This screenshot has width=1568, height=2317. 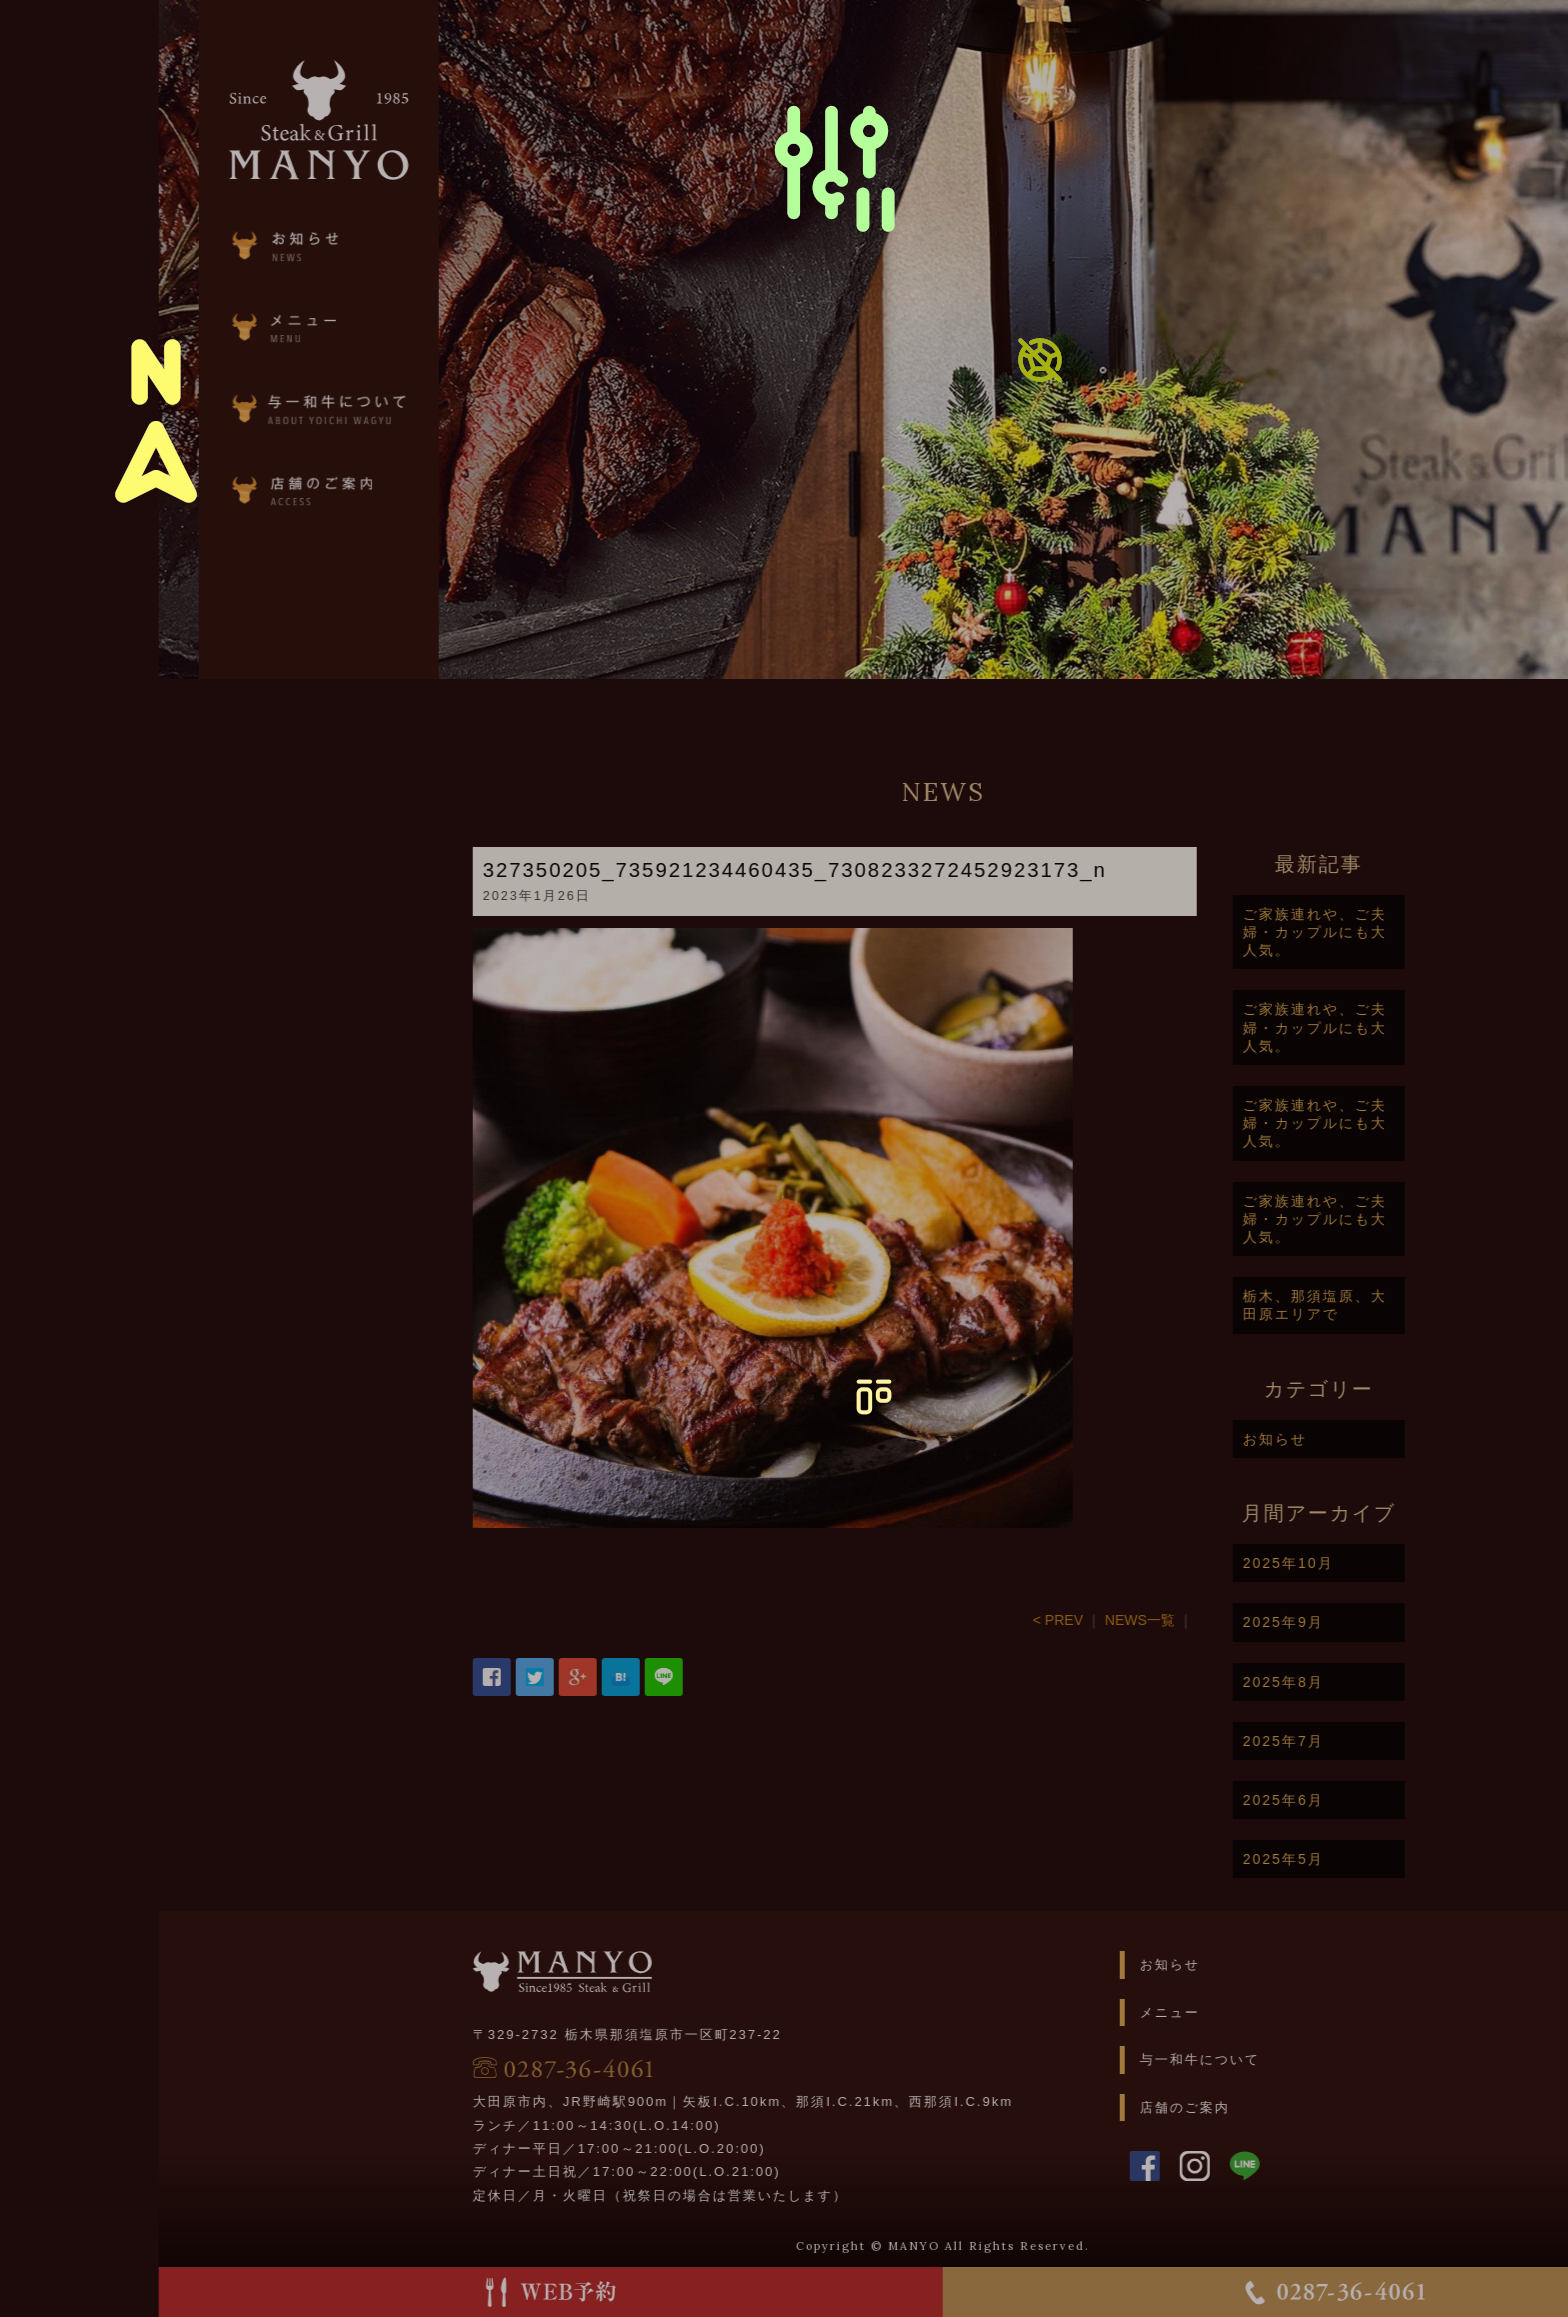 I want to click on switch to kanban board view, so click(x=874, y=1397).